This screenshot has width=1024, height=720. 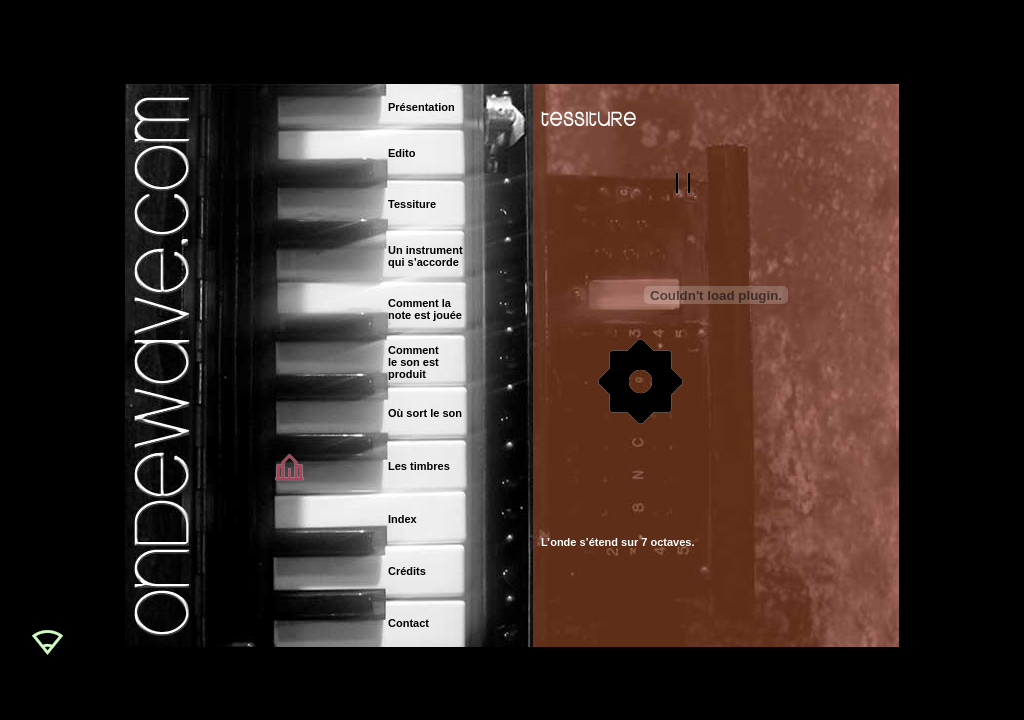 I want to click on access education or school-related features, so click(x=289, y=468).